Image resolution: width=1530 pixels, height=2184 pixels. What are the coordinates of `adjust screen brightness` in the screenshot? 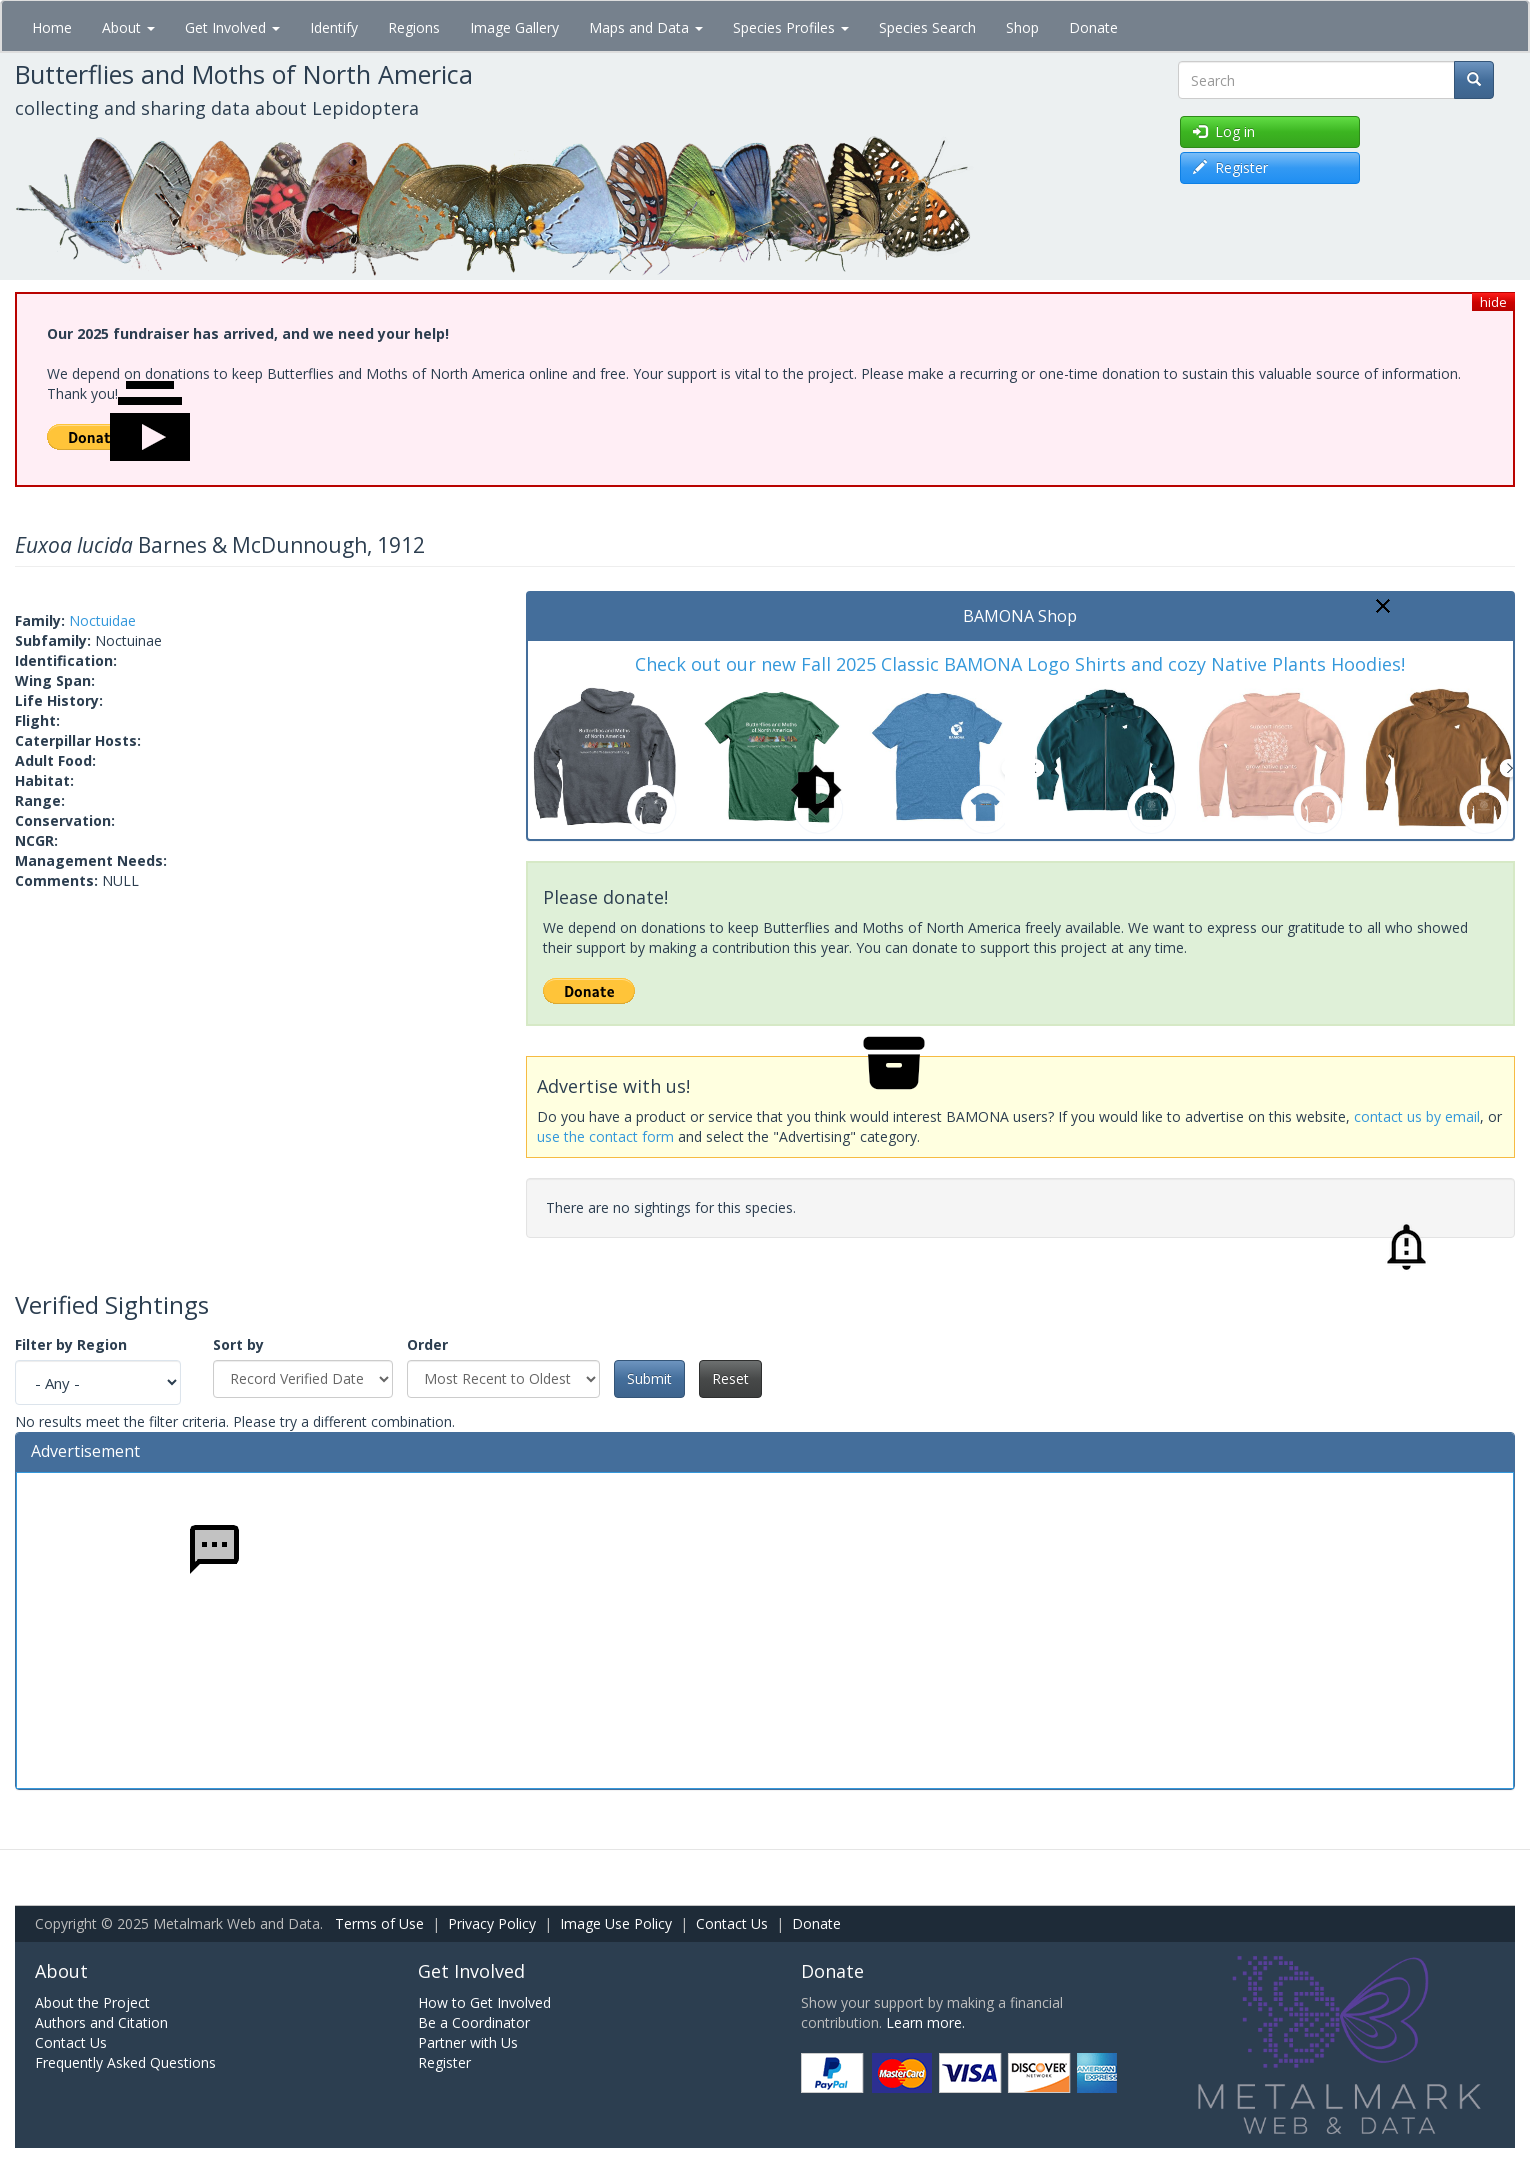 It's located at (816, 790).